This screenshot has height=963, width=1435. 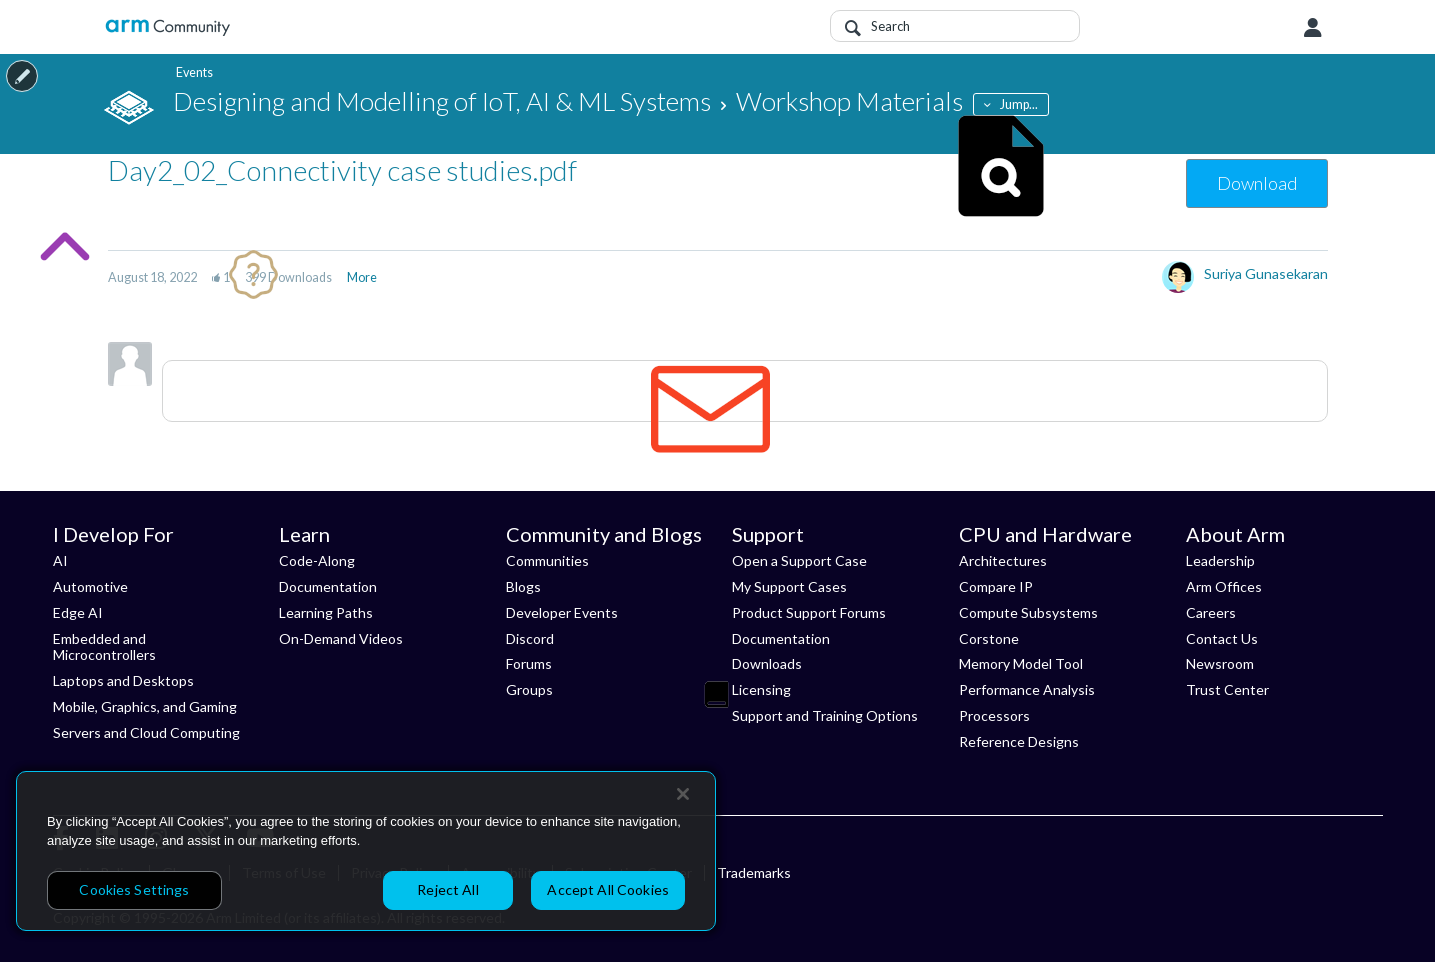 What do you see at coordinates (716, 694) in the screenshot?
I see `open your library or reading list` at bounding box center [716, 694].